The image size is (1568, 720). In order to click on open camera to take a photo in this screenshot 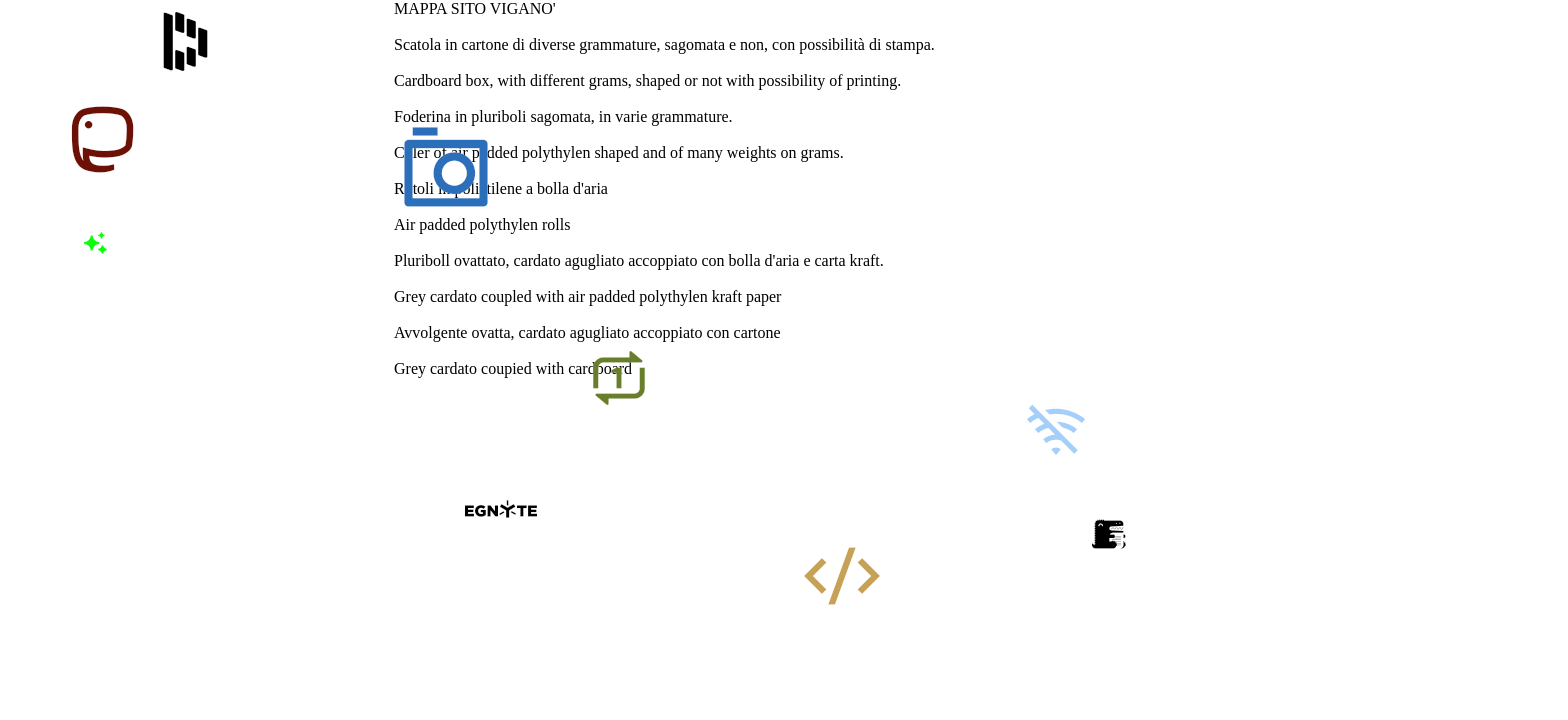, I will do `click(446, 169)`.